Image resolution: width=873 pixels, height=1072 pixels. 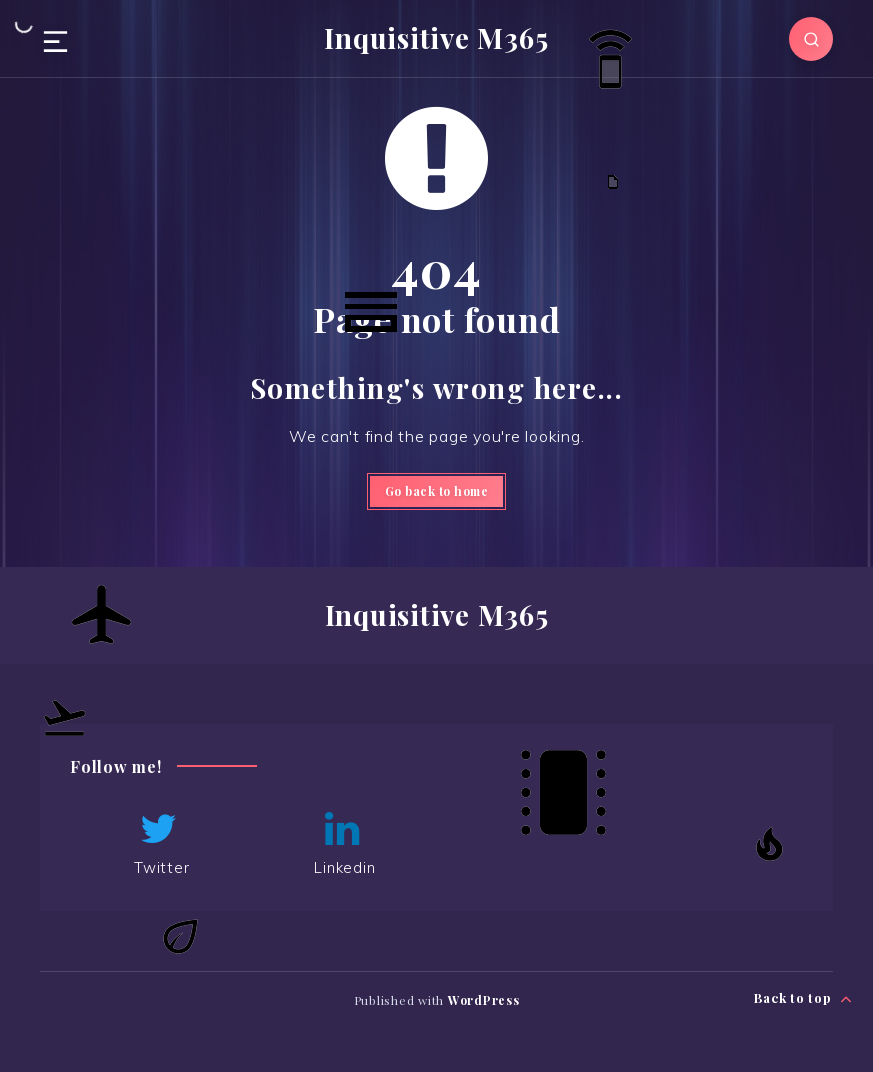 What do you see at coordinates (610, 60) in the screenshot?
I see `enable speakerphone during a call` at bounding box center [610, 60].